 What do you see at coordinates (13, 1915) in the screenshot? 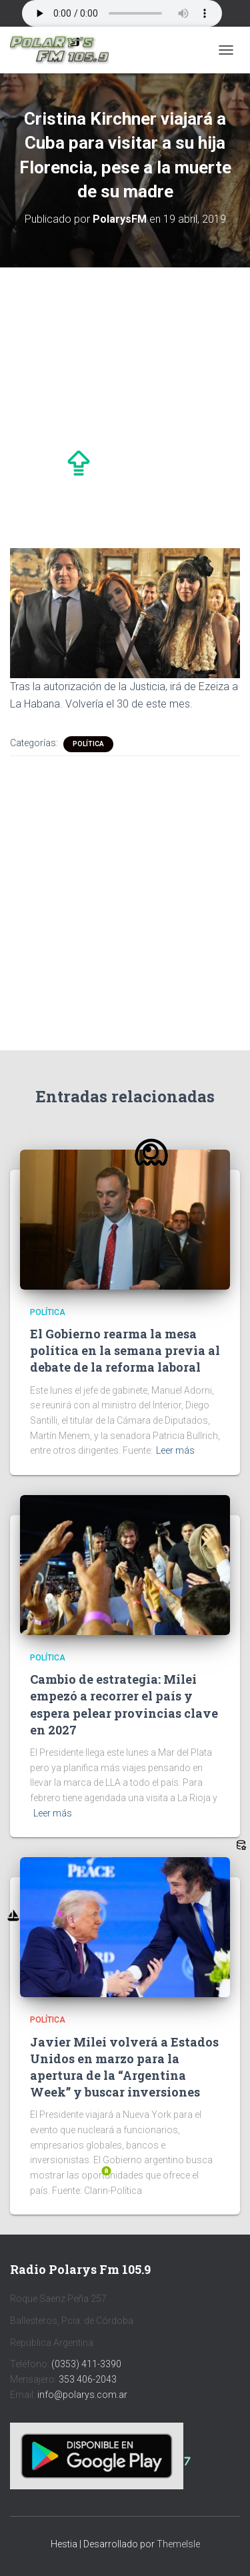
I see `navigate to sailing or boating features` at bounding box center [13, 1915].